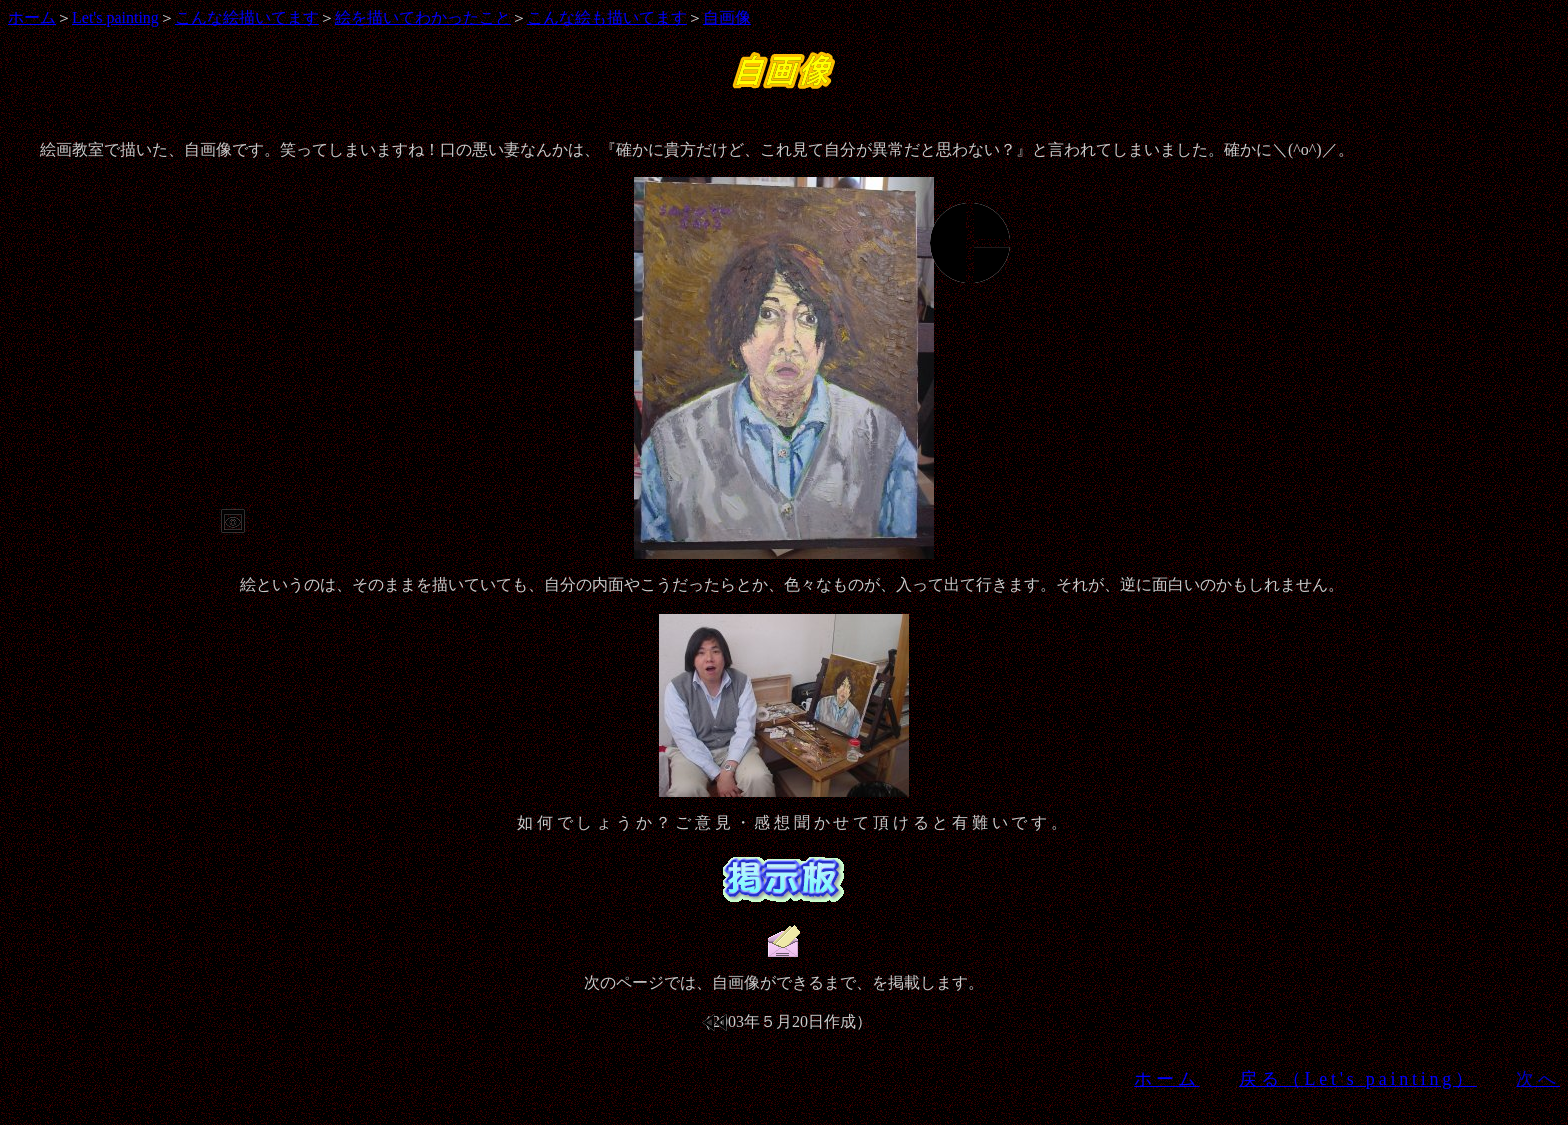 This screenshot has width=1568, height=1125. I want to click on preview file or document before opening, so click(233, 521).